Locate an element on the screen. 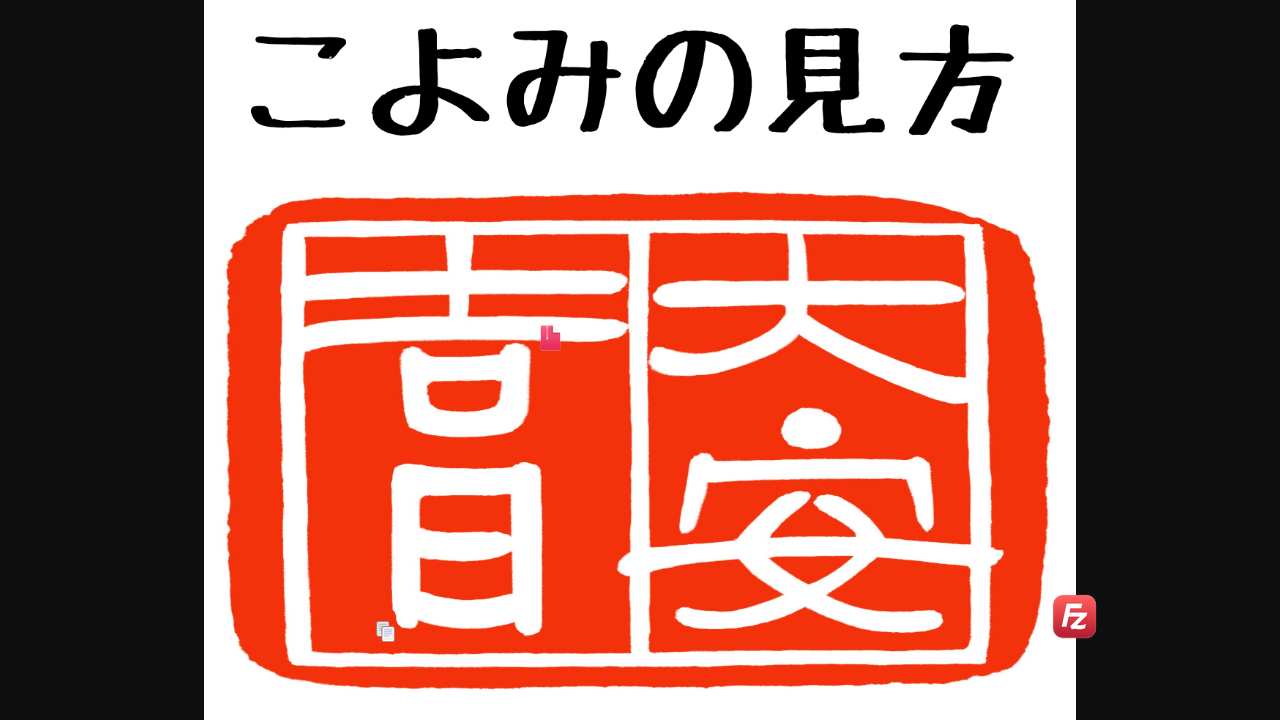 The height and width of the screenshot is (720, 1280). copy selected content to clipboard is located at coordinates (385, 631).